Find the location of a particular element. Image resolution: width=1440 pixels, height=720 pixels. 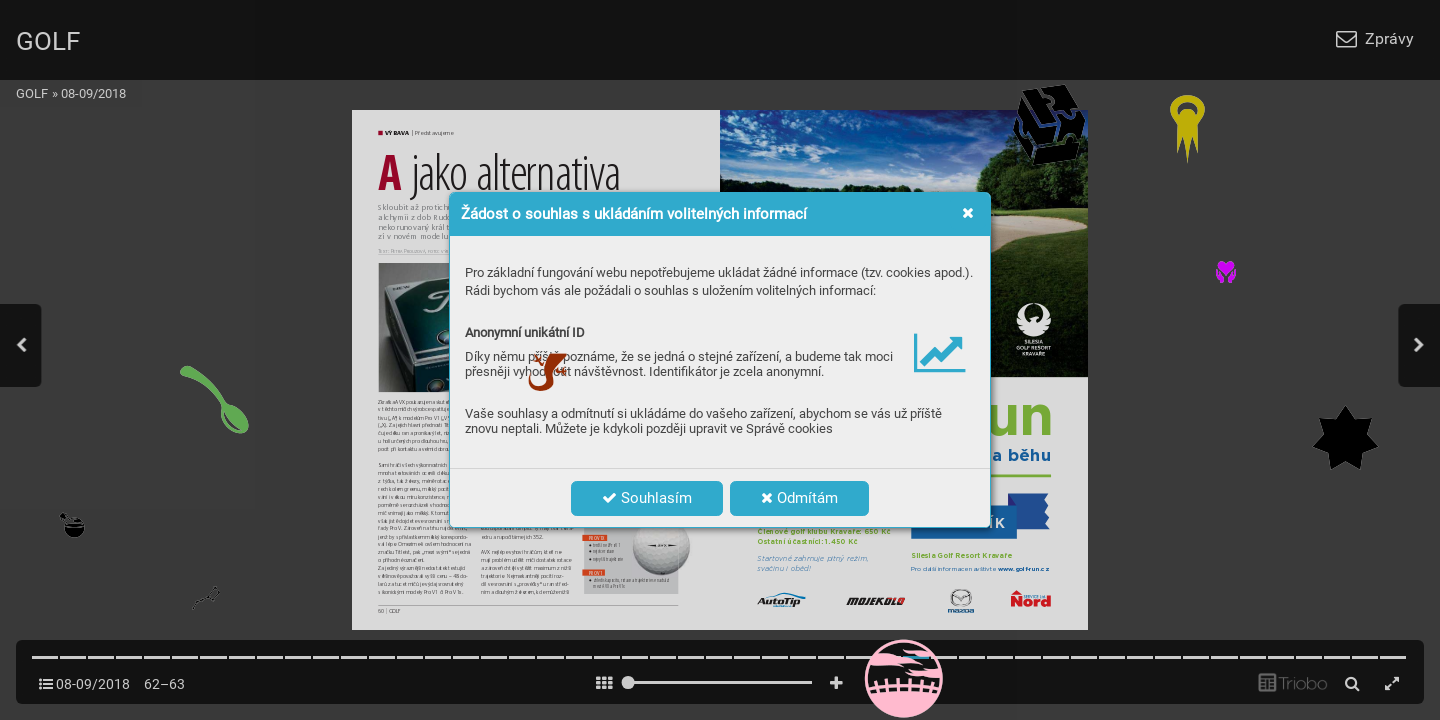

add to favorites or wishlist is located at coordinates (1226, 272).